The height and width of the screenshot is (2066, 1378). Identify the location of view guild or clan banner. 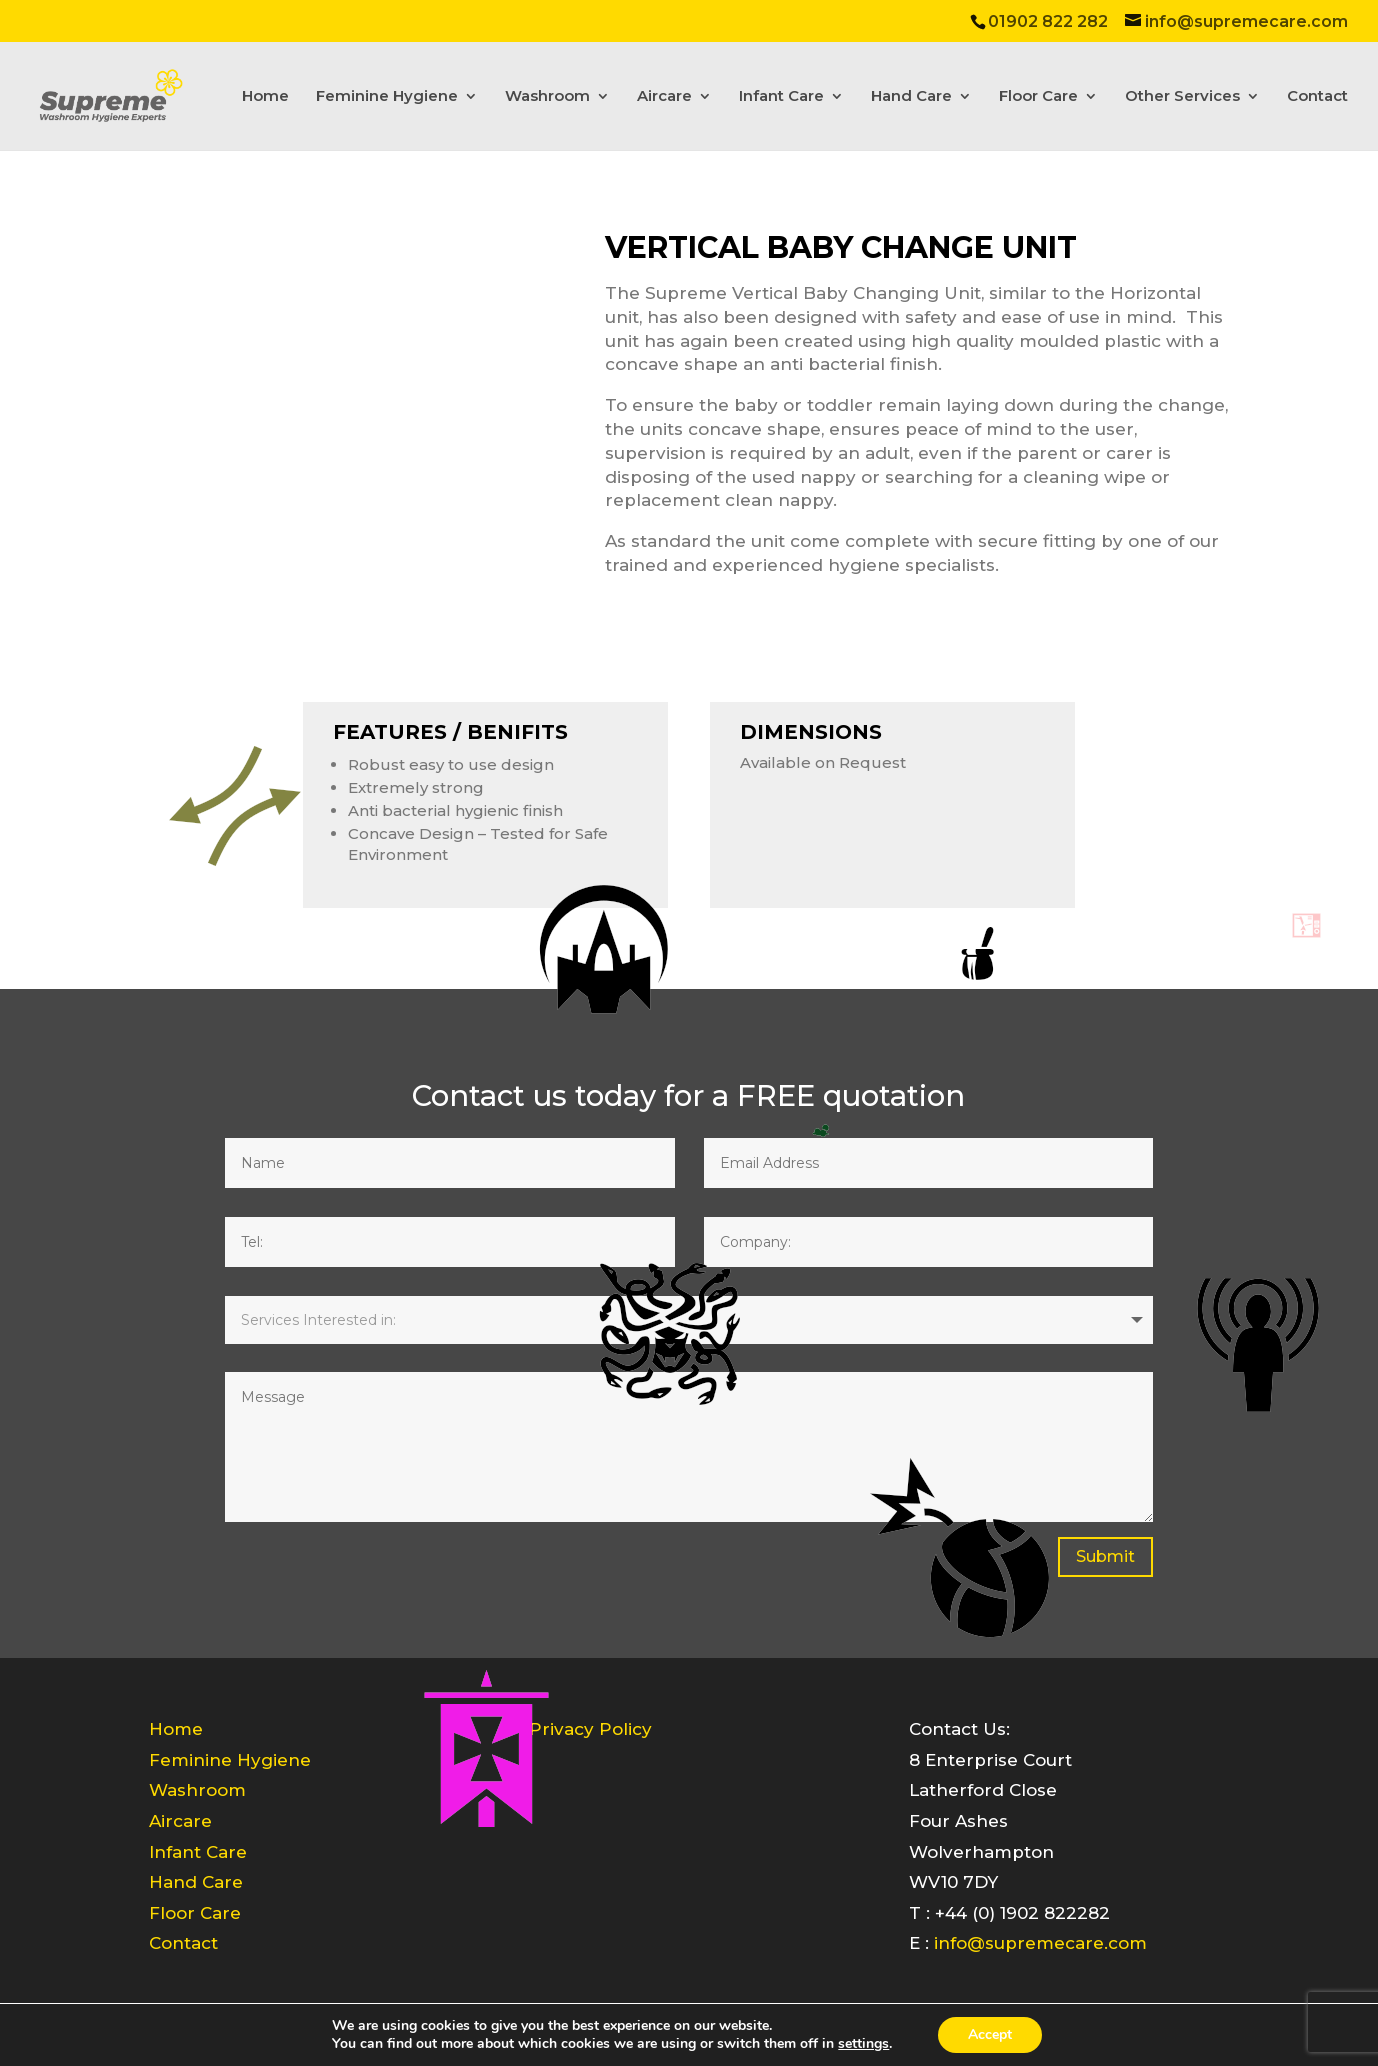
(486, 1748).